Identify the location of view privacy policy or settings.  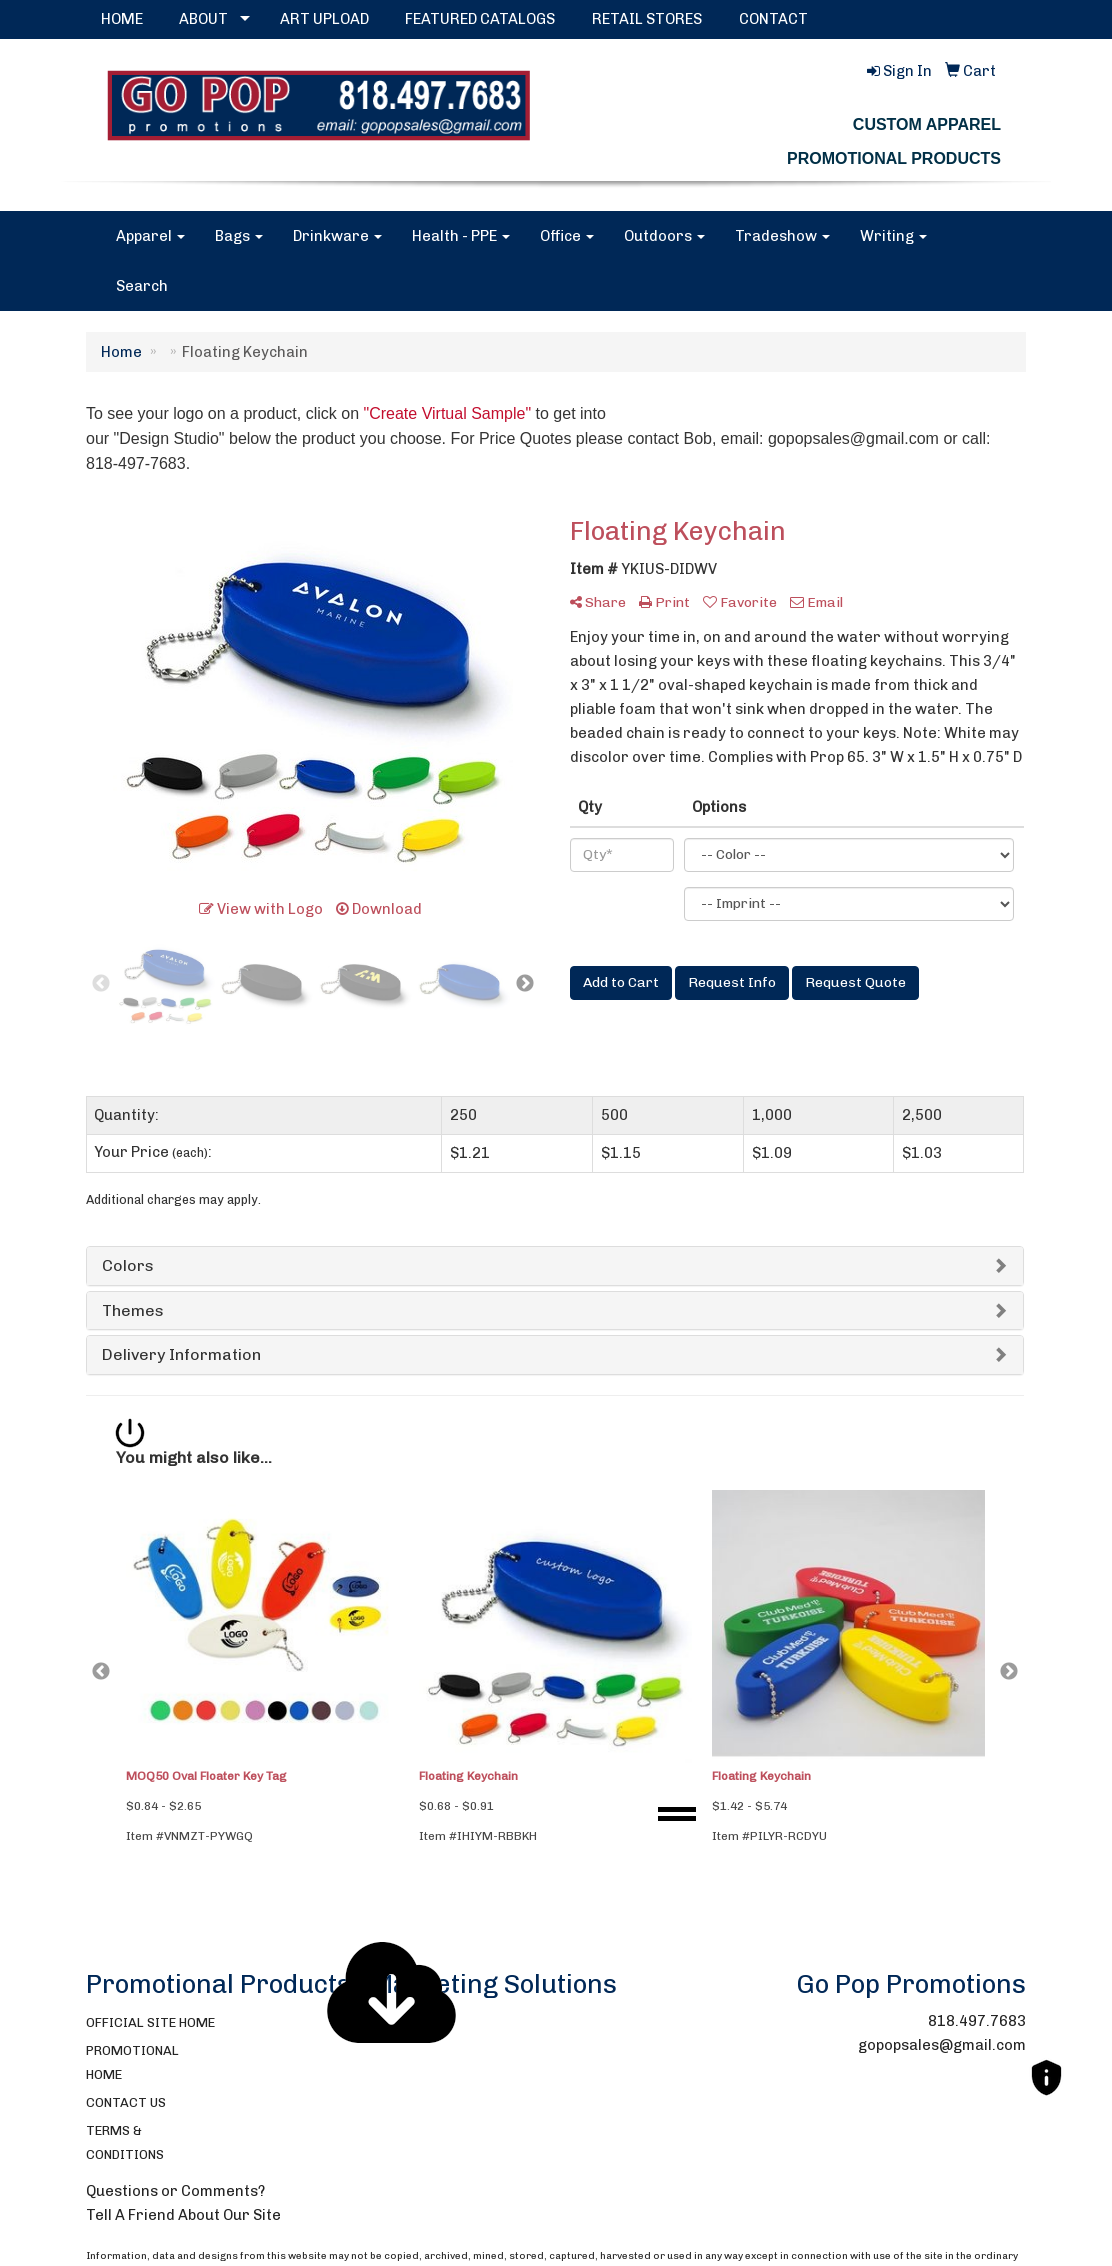
(1046, 2077).